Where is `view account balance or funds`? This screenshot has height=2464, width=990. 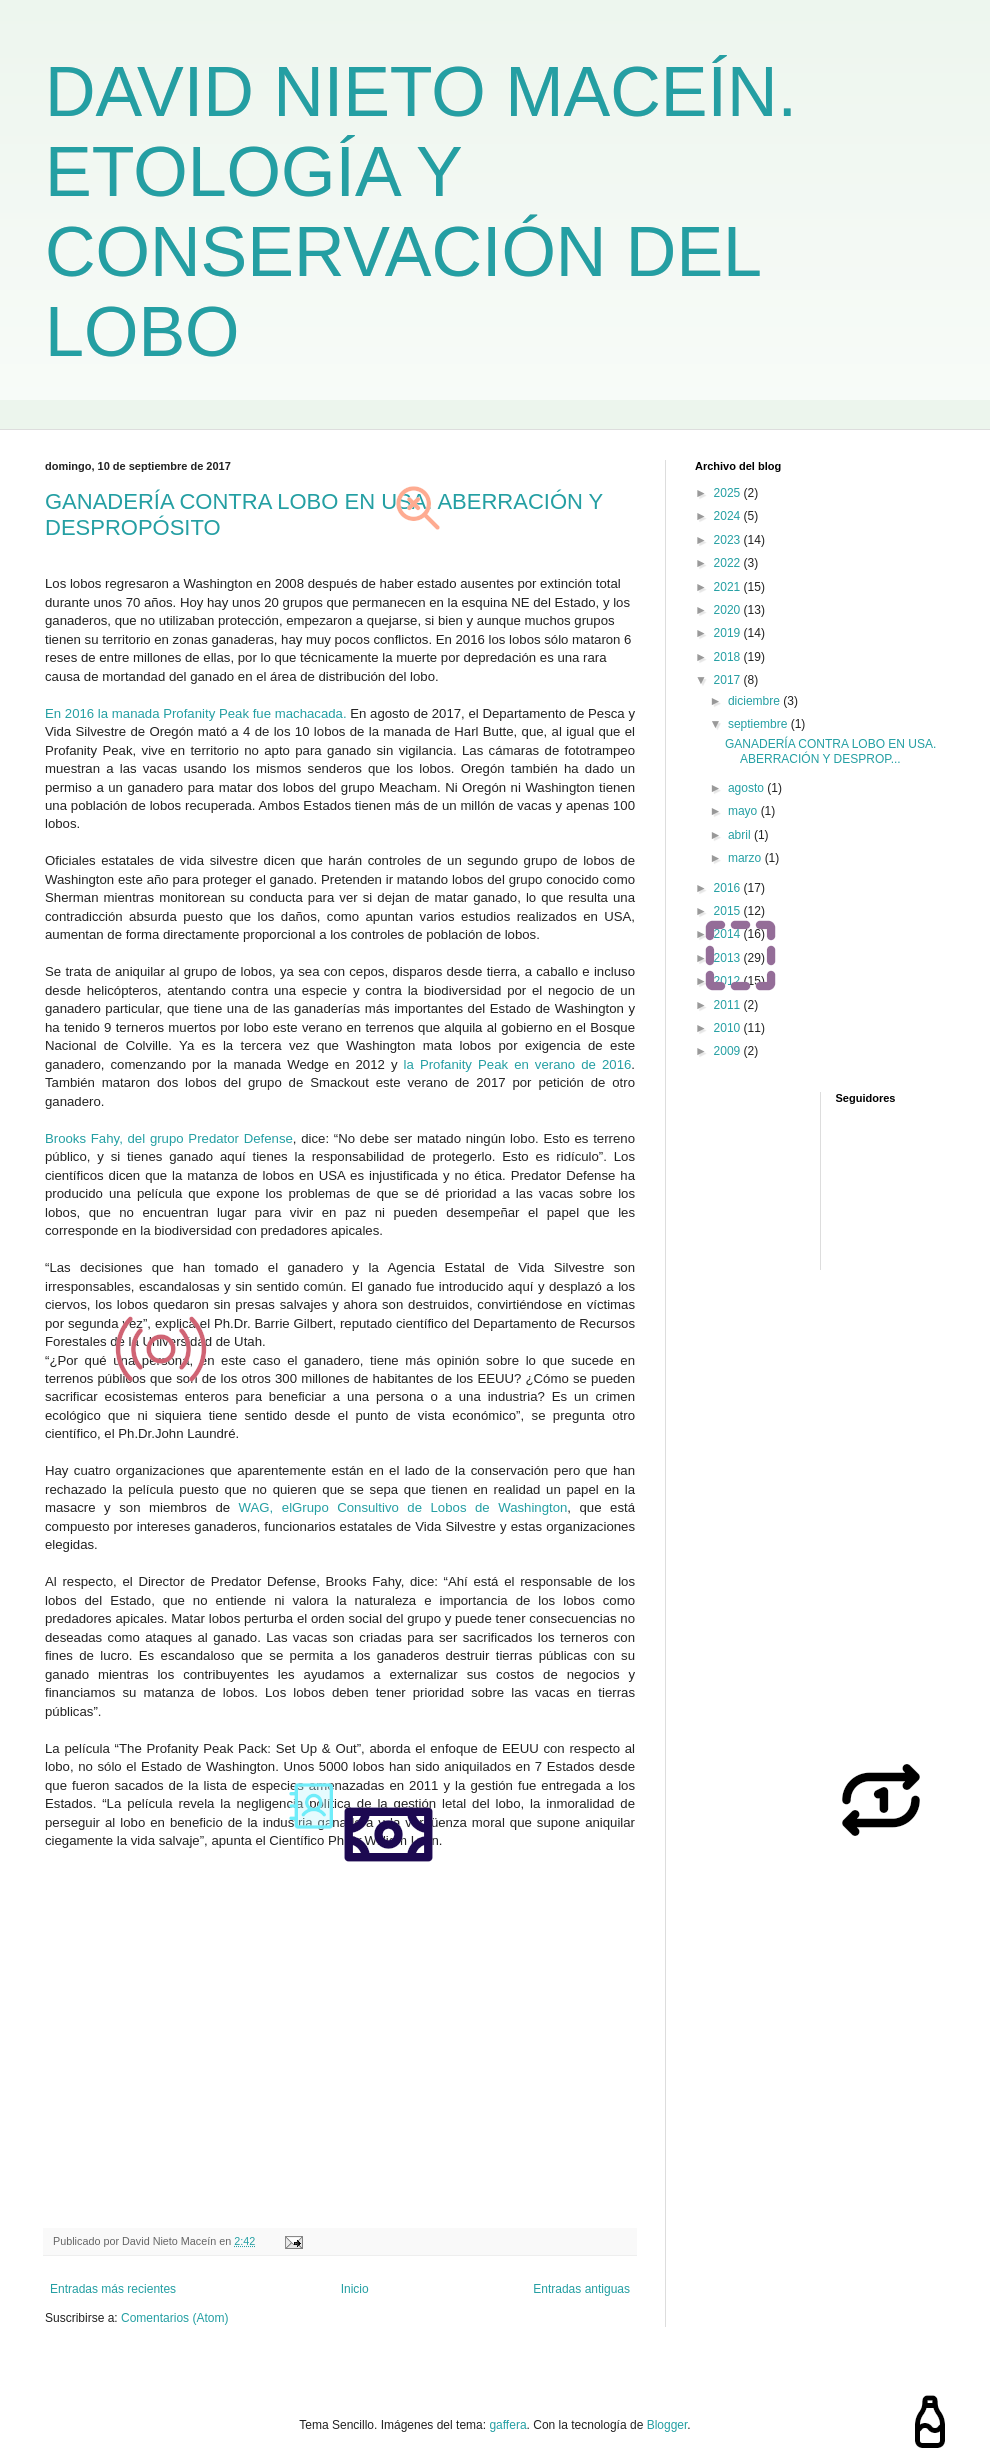 view account balance or funds is located at coordinates (388, 1834).